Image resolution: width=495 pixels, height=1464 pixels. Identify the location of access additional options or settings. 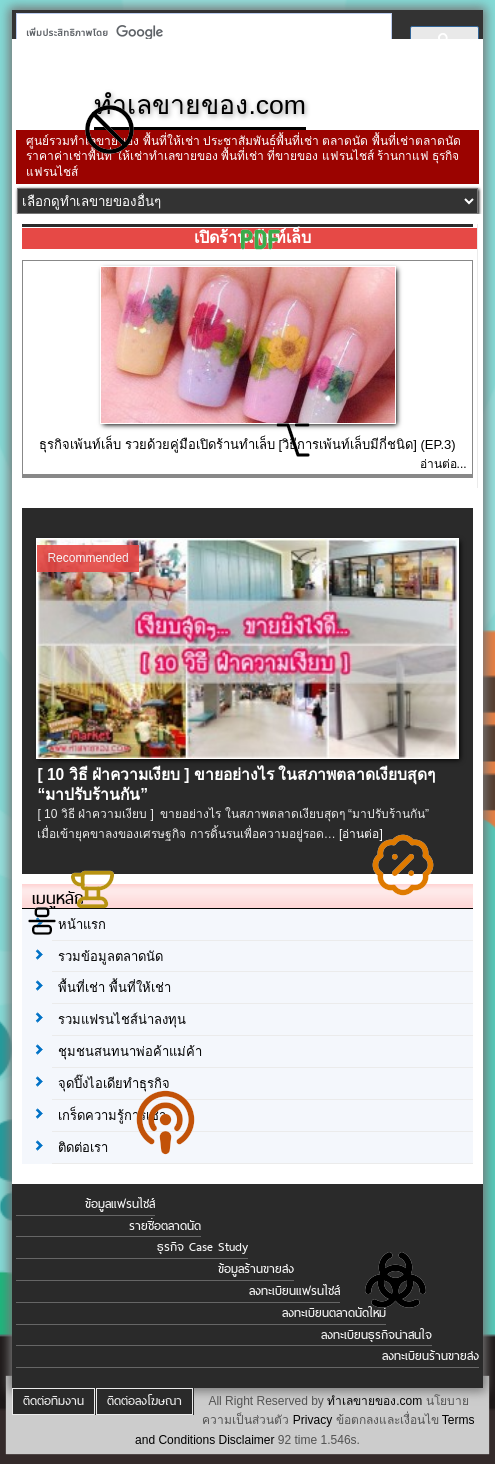
(293, 440).